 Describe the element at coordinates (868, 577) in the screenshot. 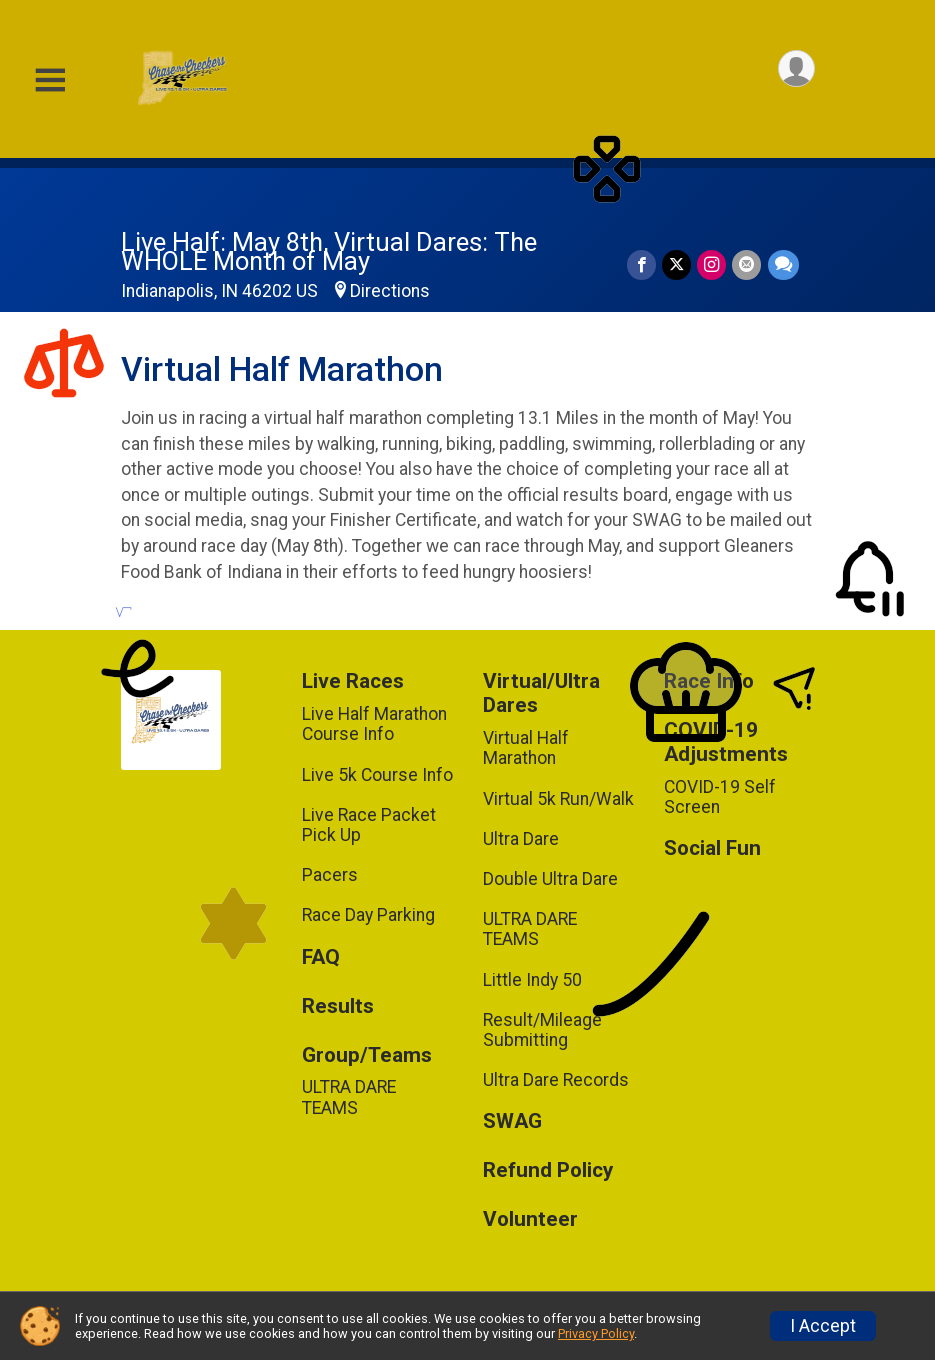

I see `pause notifications` at that location.